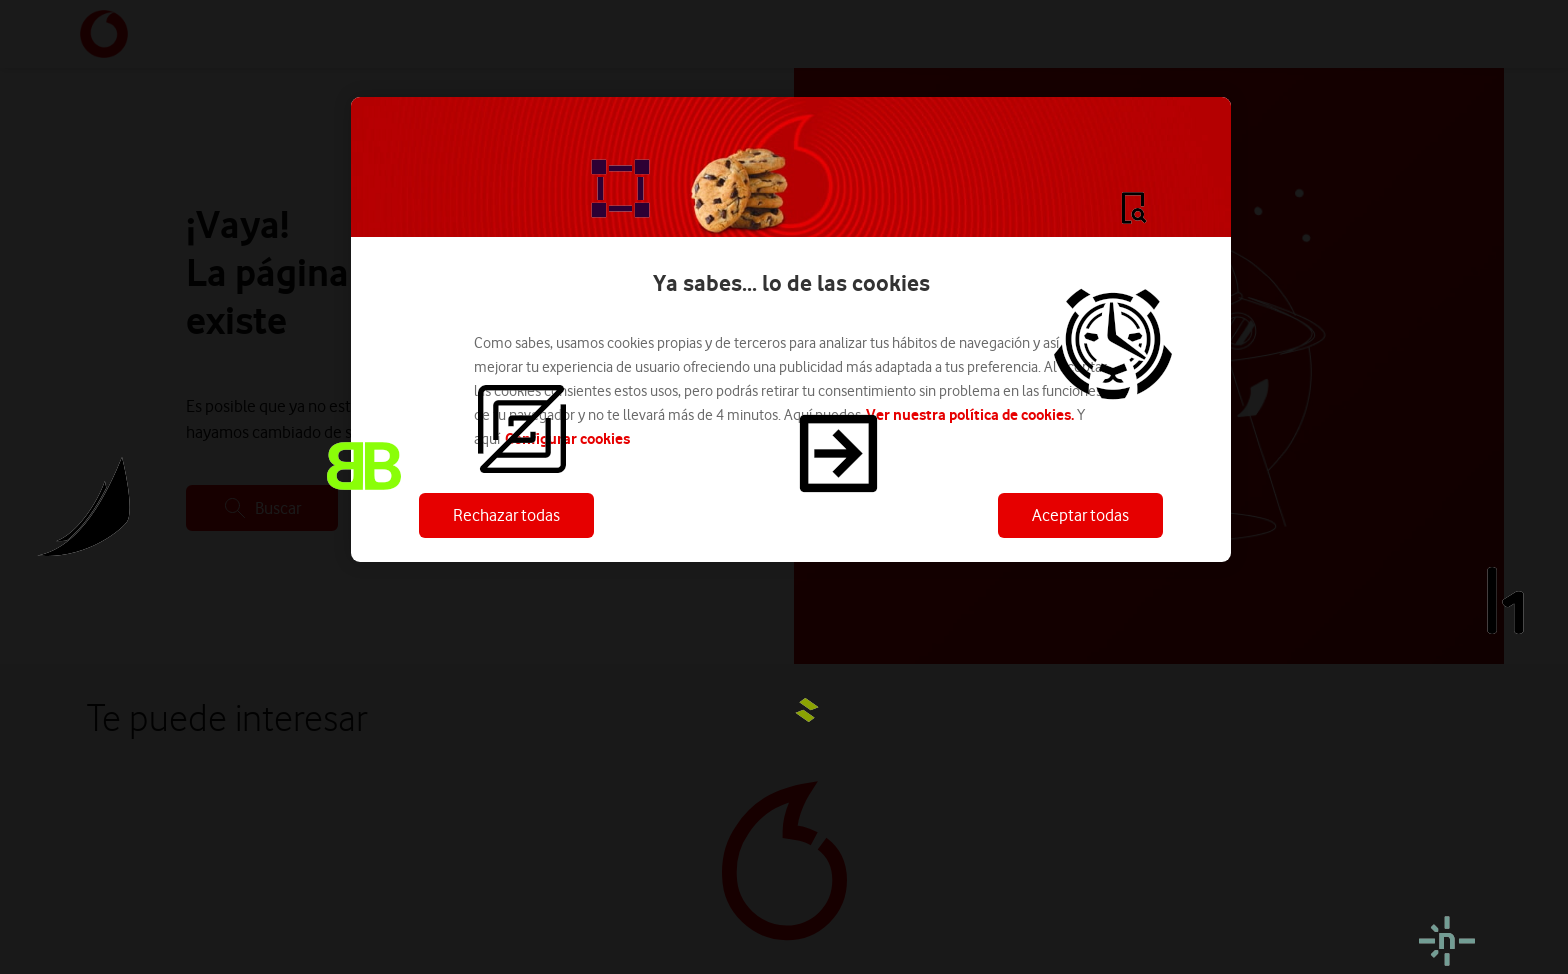  What do you see at coordinates (1505, 600) in the screenshot?
I see `visit hackerone bug bounty platform` at bounding box center [1505, 600].